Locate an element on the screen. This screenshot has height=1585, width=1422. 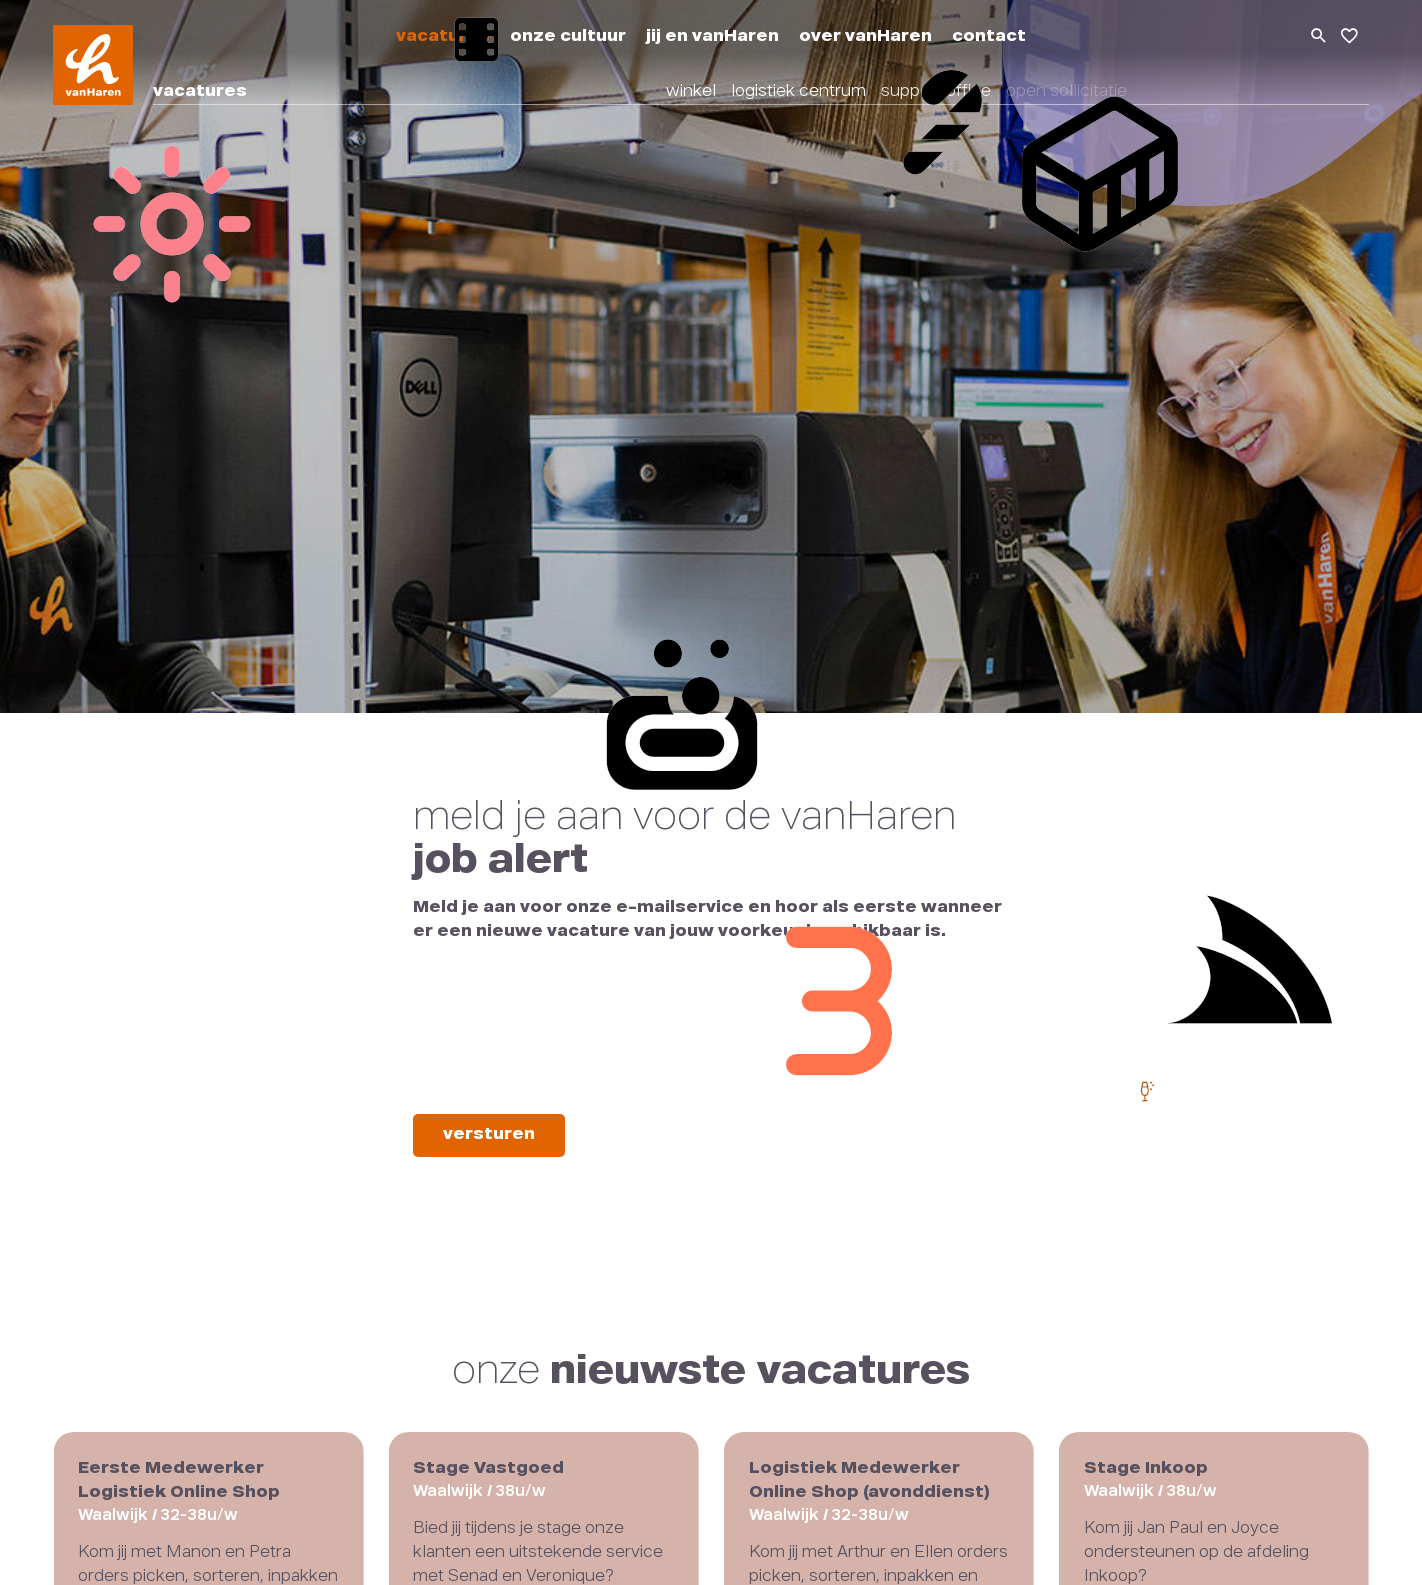
indicates the number 3 in a list or count is located at coordinates (839, 1001).